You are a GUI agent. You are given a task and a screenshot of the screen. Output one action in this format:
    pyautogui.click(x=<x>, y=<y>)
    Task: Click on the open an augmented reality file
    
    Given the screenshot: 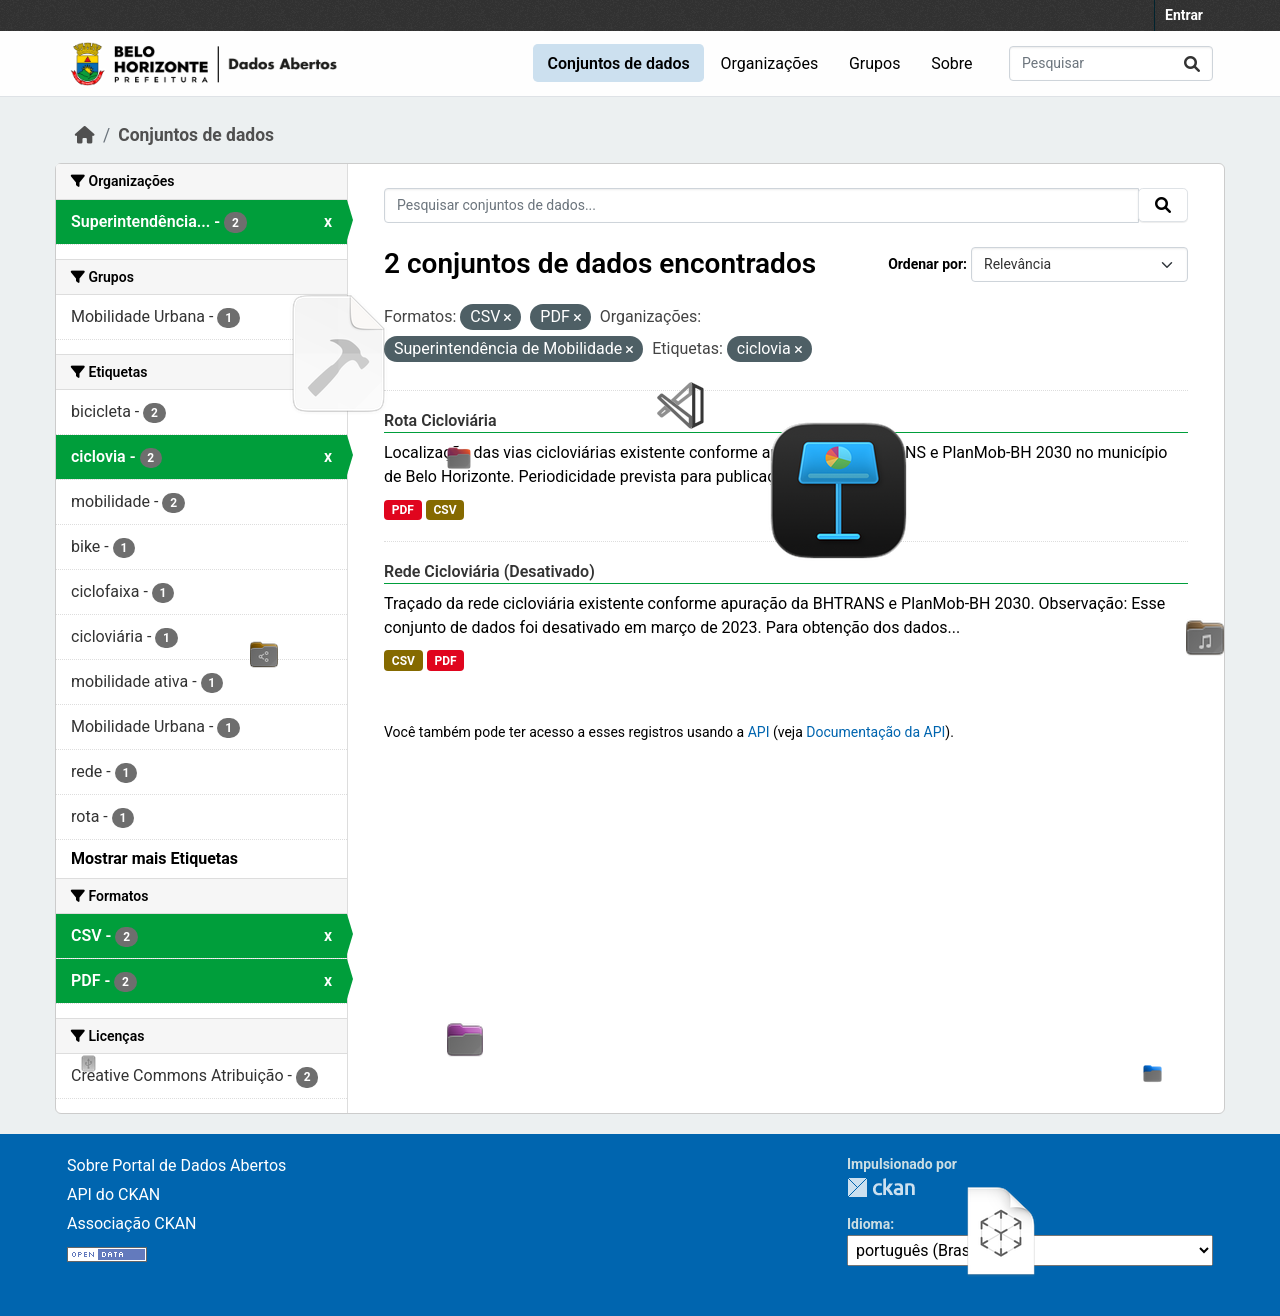 What is the action you would take?
    pyautogui.click(x=1001, y=1233)
    